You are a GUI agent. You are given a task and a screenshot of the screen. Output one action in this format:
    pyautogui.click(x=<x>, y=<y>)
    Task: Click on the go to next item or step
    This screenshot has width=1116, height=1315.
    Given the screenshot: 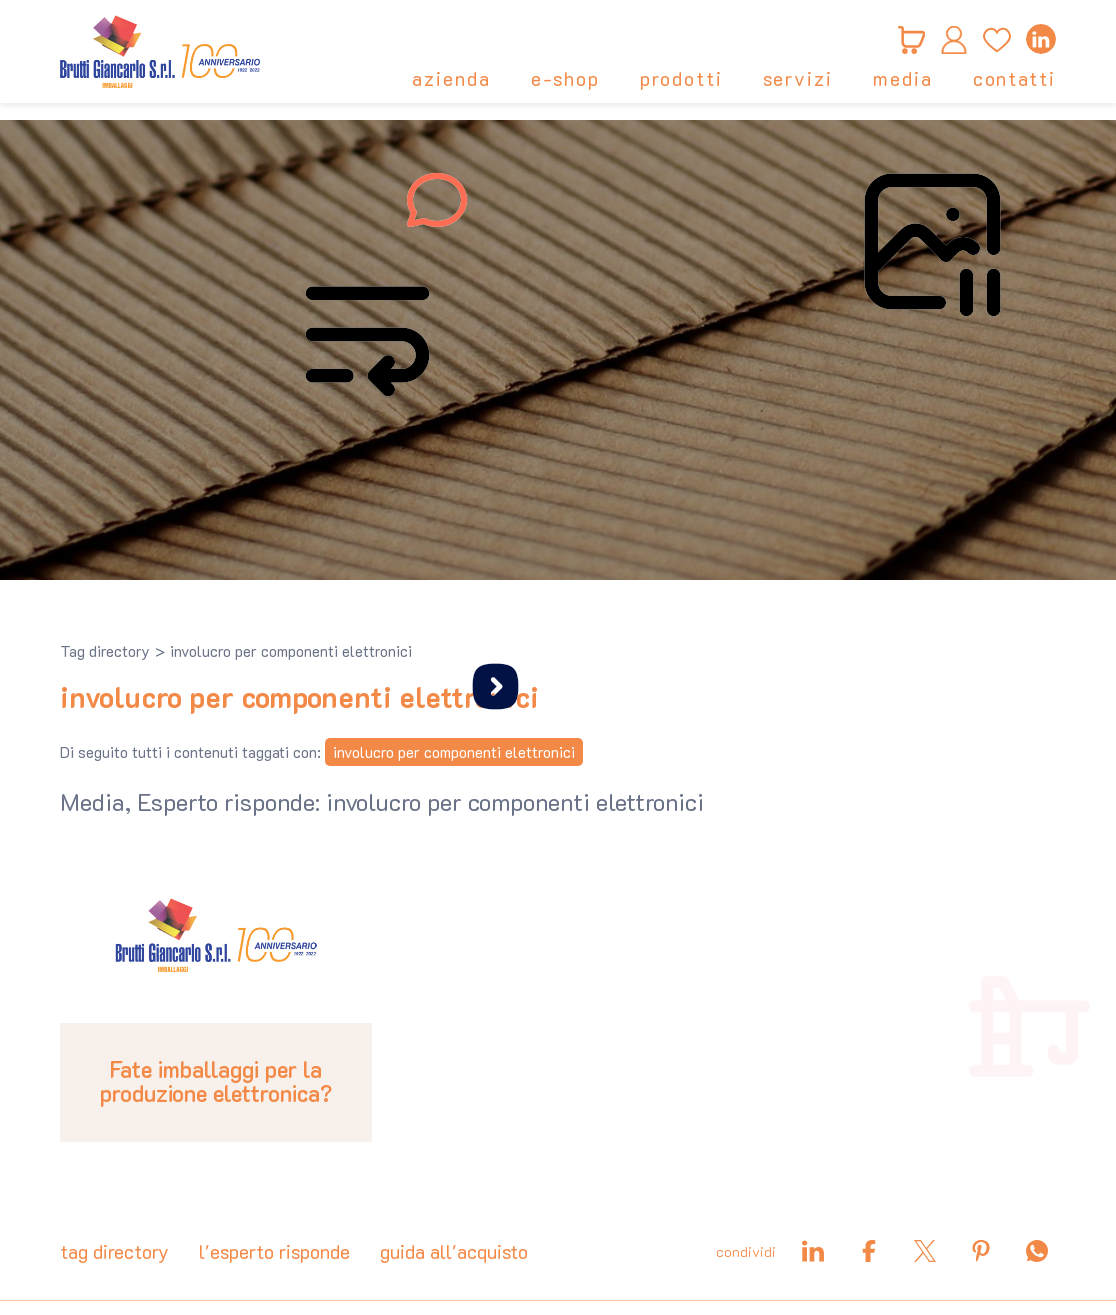 What is the action you would take?
    pyautogui.click(x=495, y=686)
    